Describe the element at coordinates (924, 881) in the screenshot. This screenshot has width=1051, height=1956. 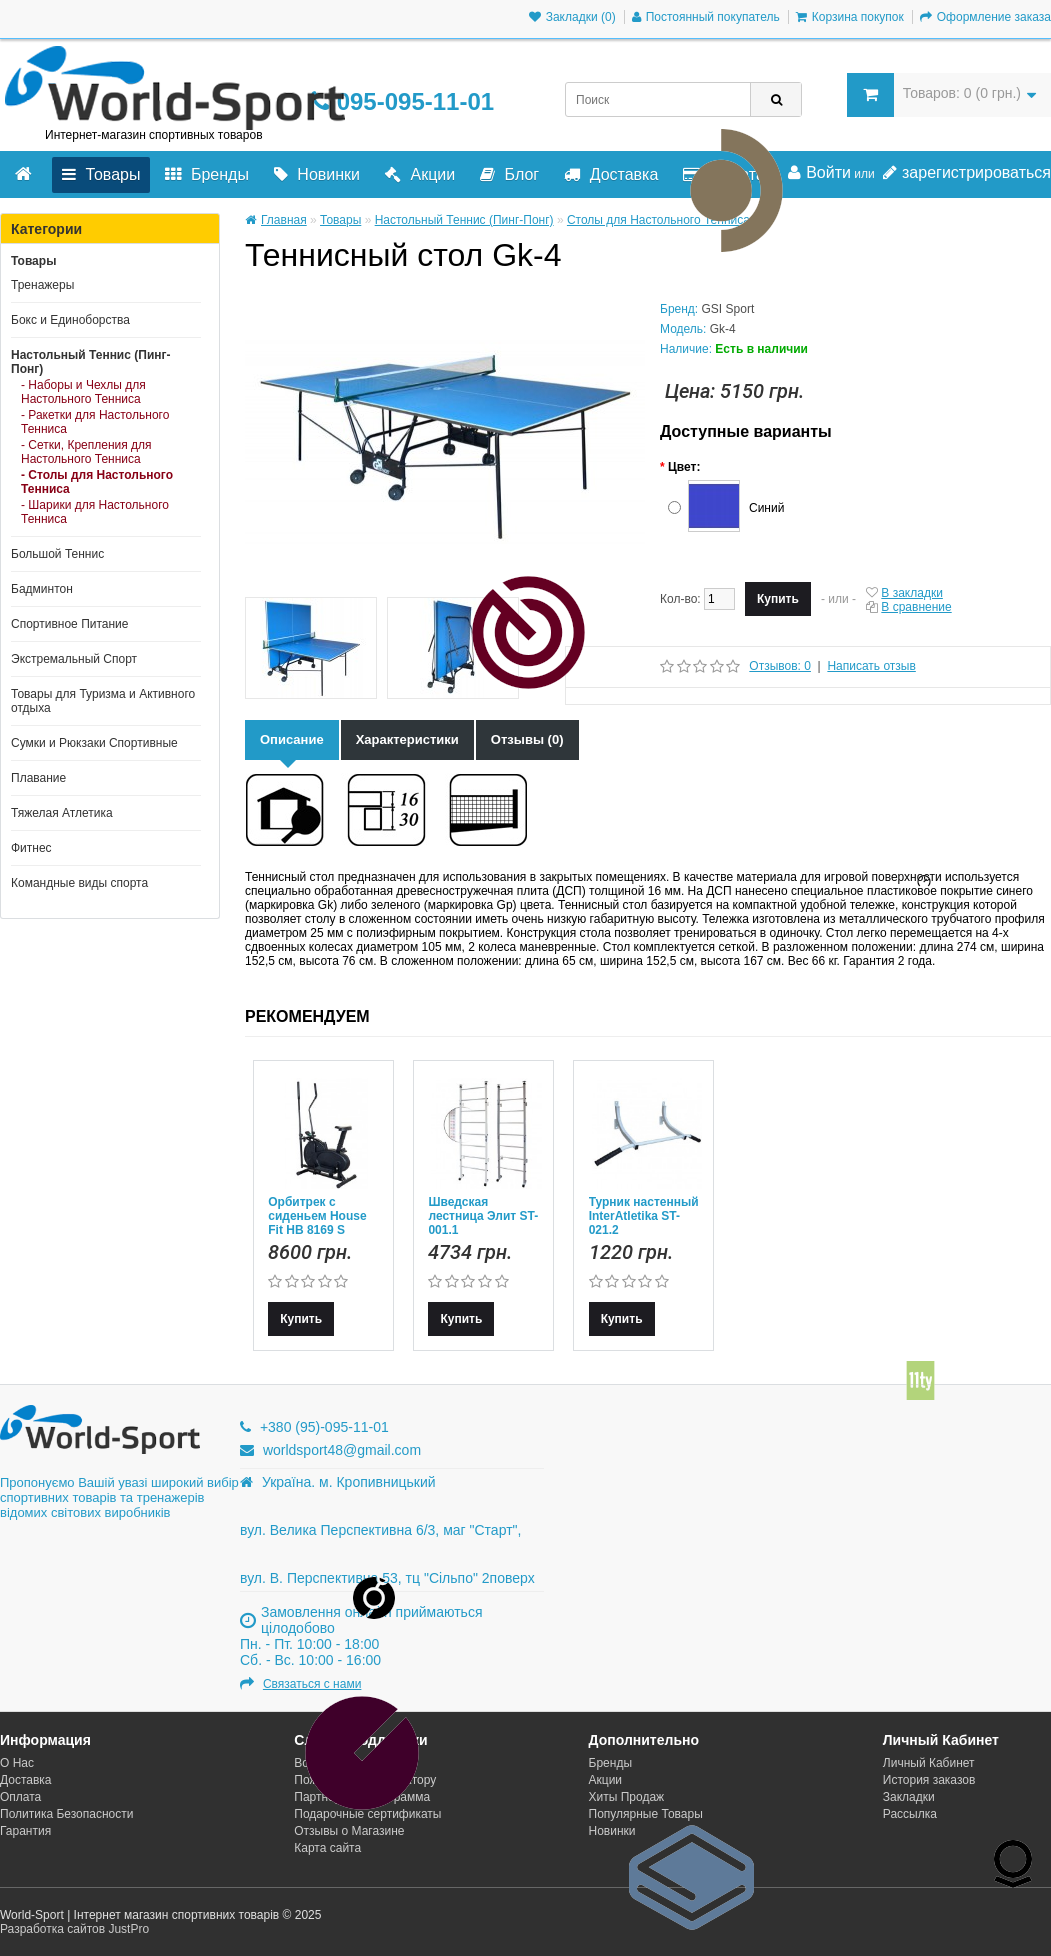
I see `increase playback speed` at that location.